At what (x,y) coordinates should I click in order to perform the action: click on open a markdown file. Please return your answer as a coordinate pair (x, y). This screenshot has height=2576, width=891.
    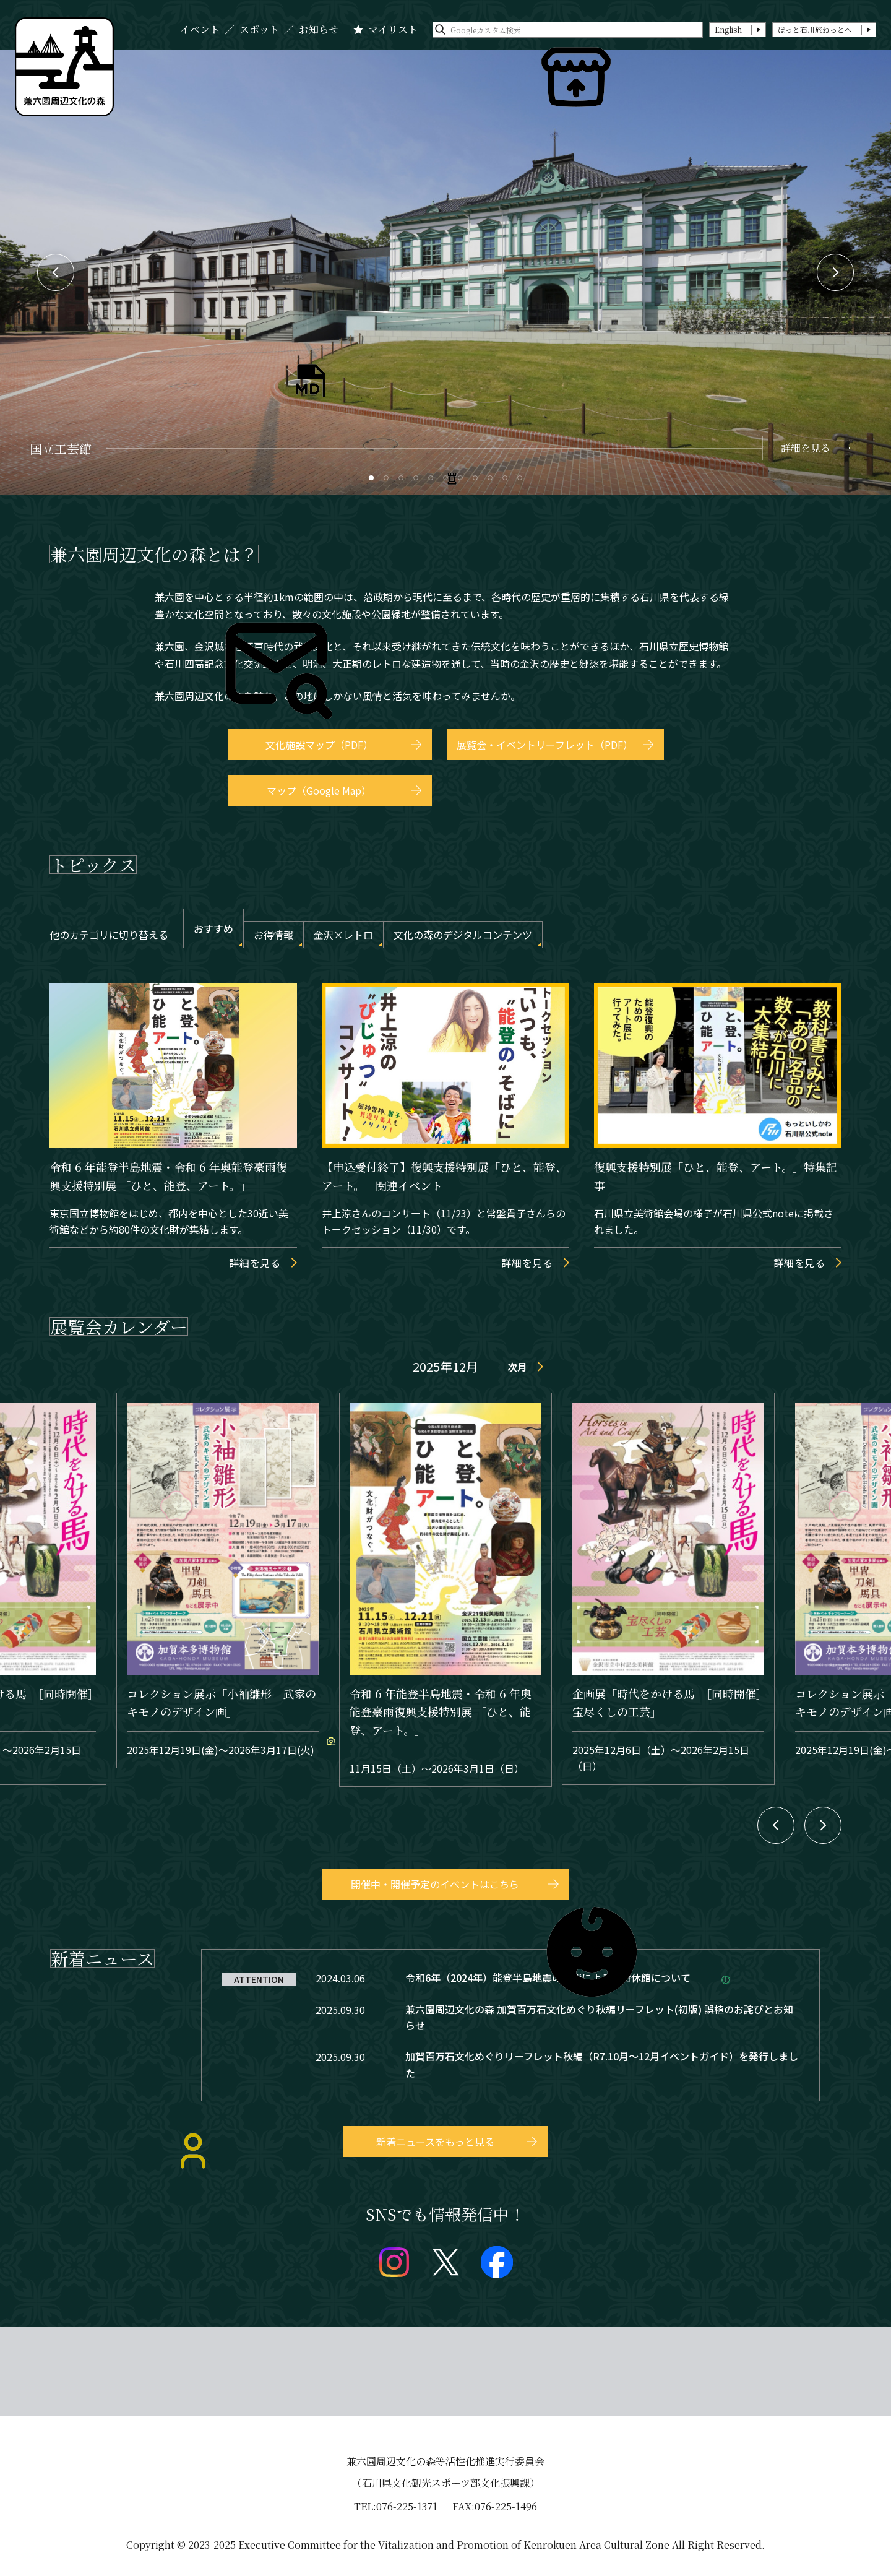
    Looking at the image, I should click on (311, 381).